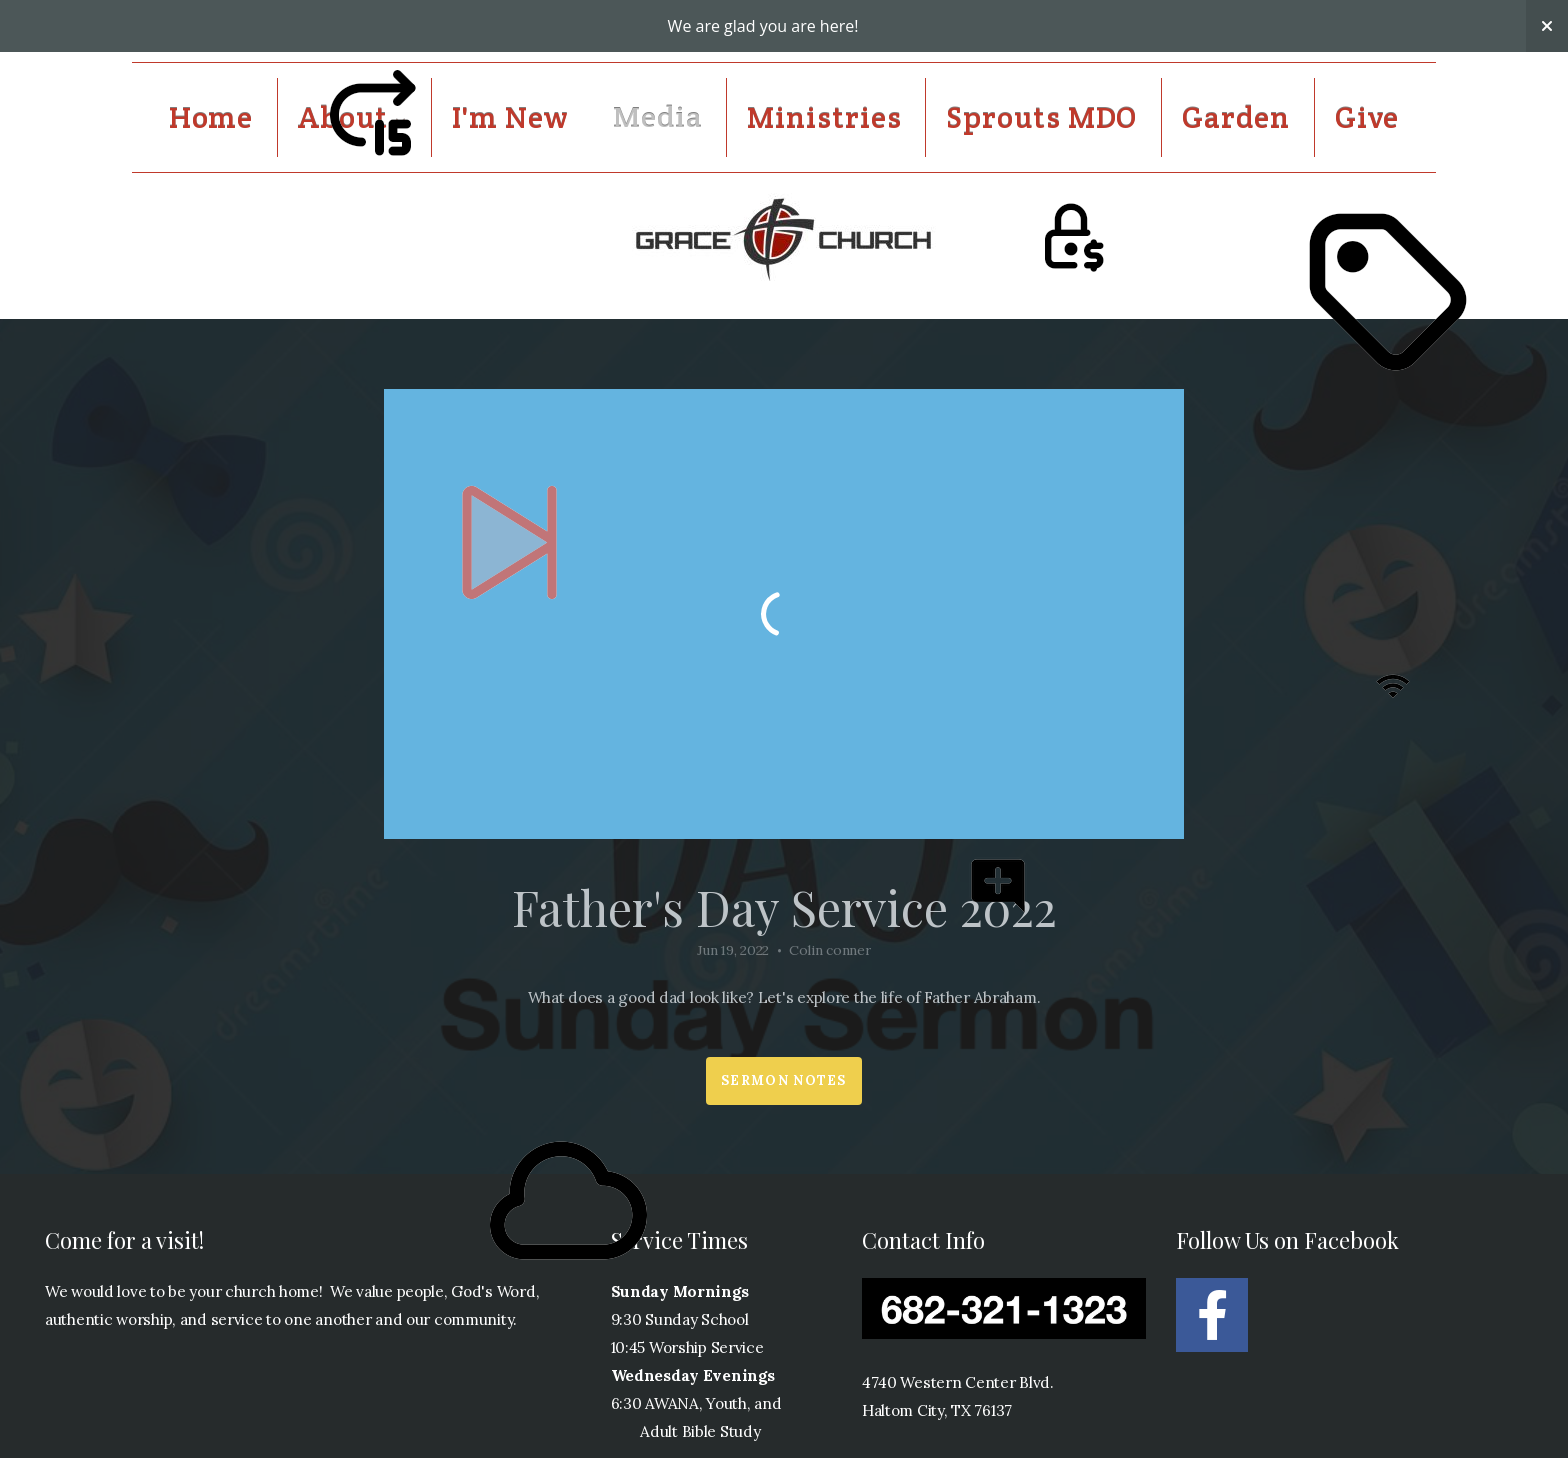  What do you see at coordinates (509, 542) in the screenshot?
I see `skip to the next track` at bounding box center [509, 542].